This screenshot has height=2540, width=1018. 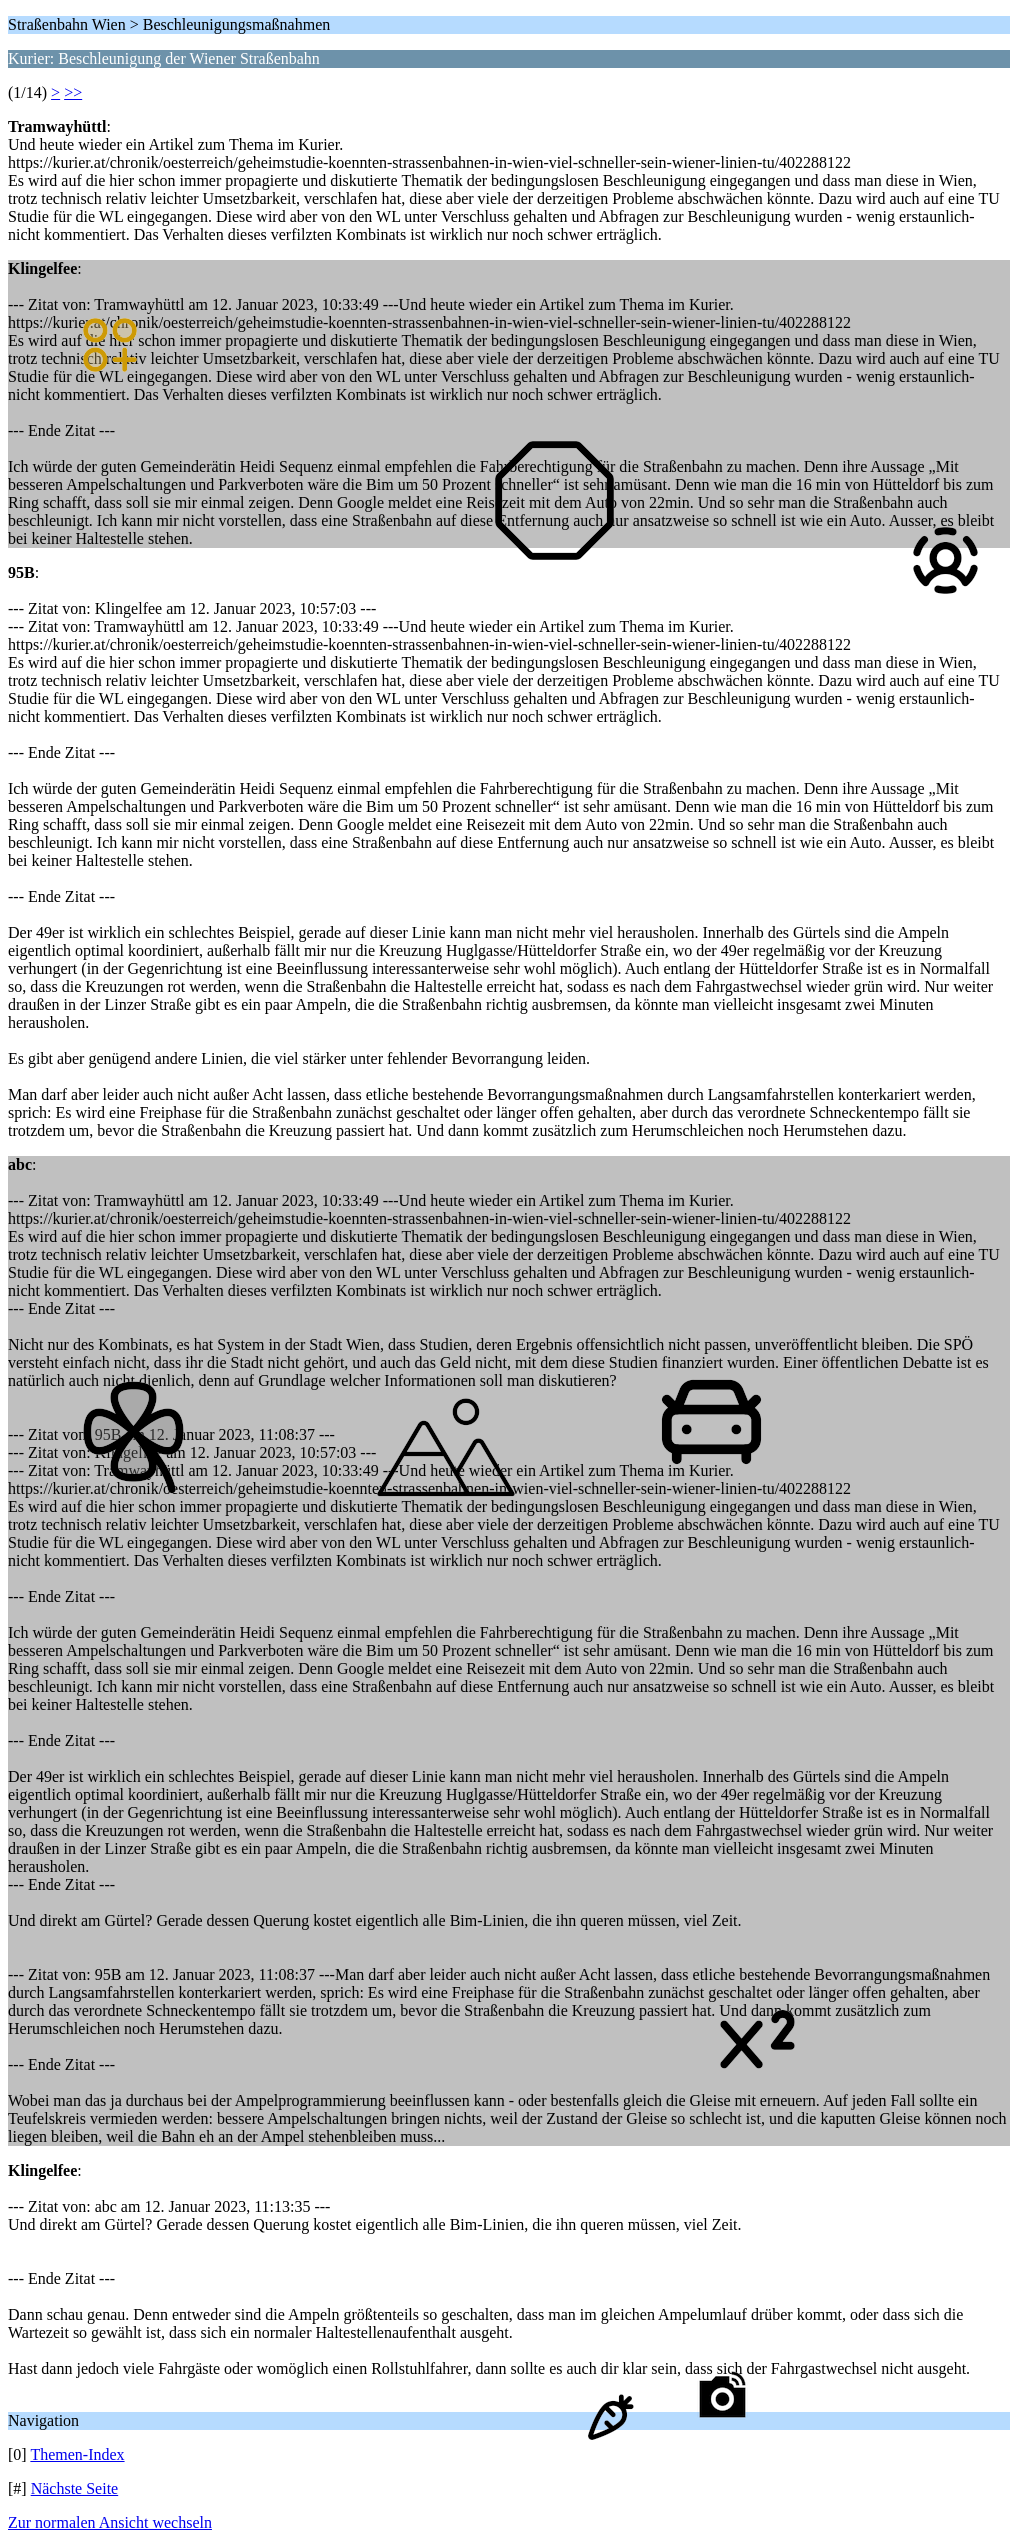 I want to click on indicates a stop or warning state, so click(x=554, y=500).